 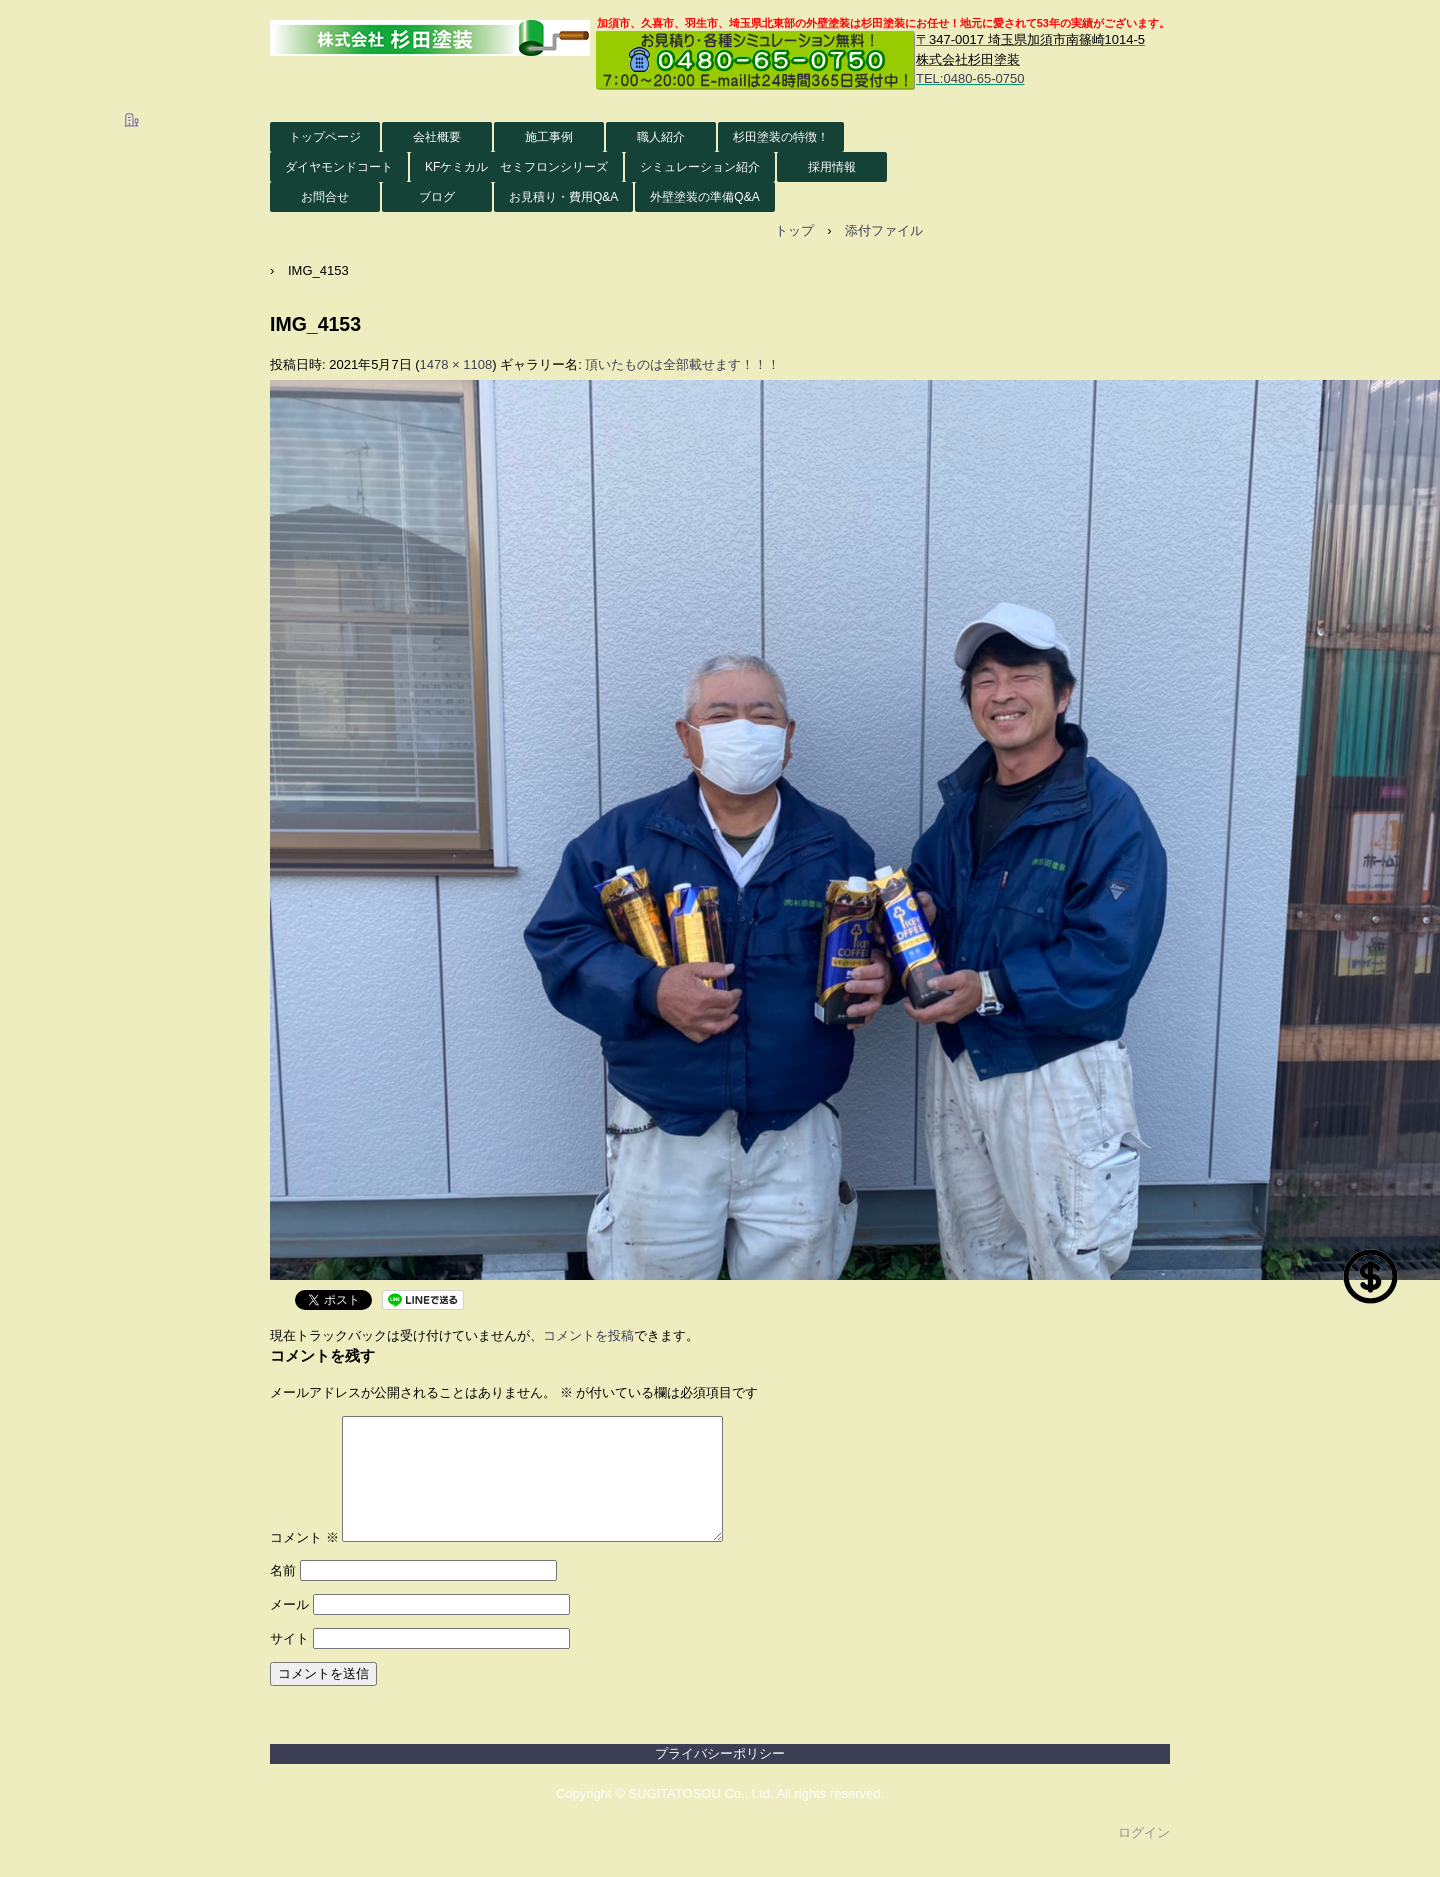 I want to click on view property listings, so click(x=131, y=119).